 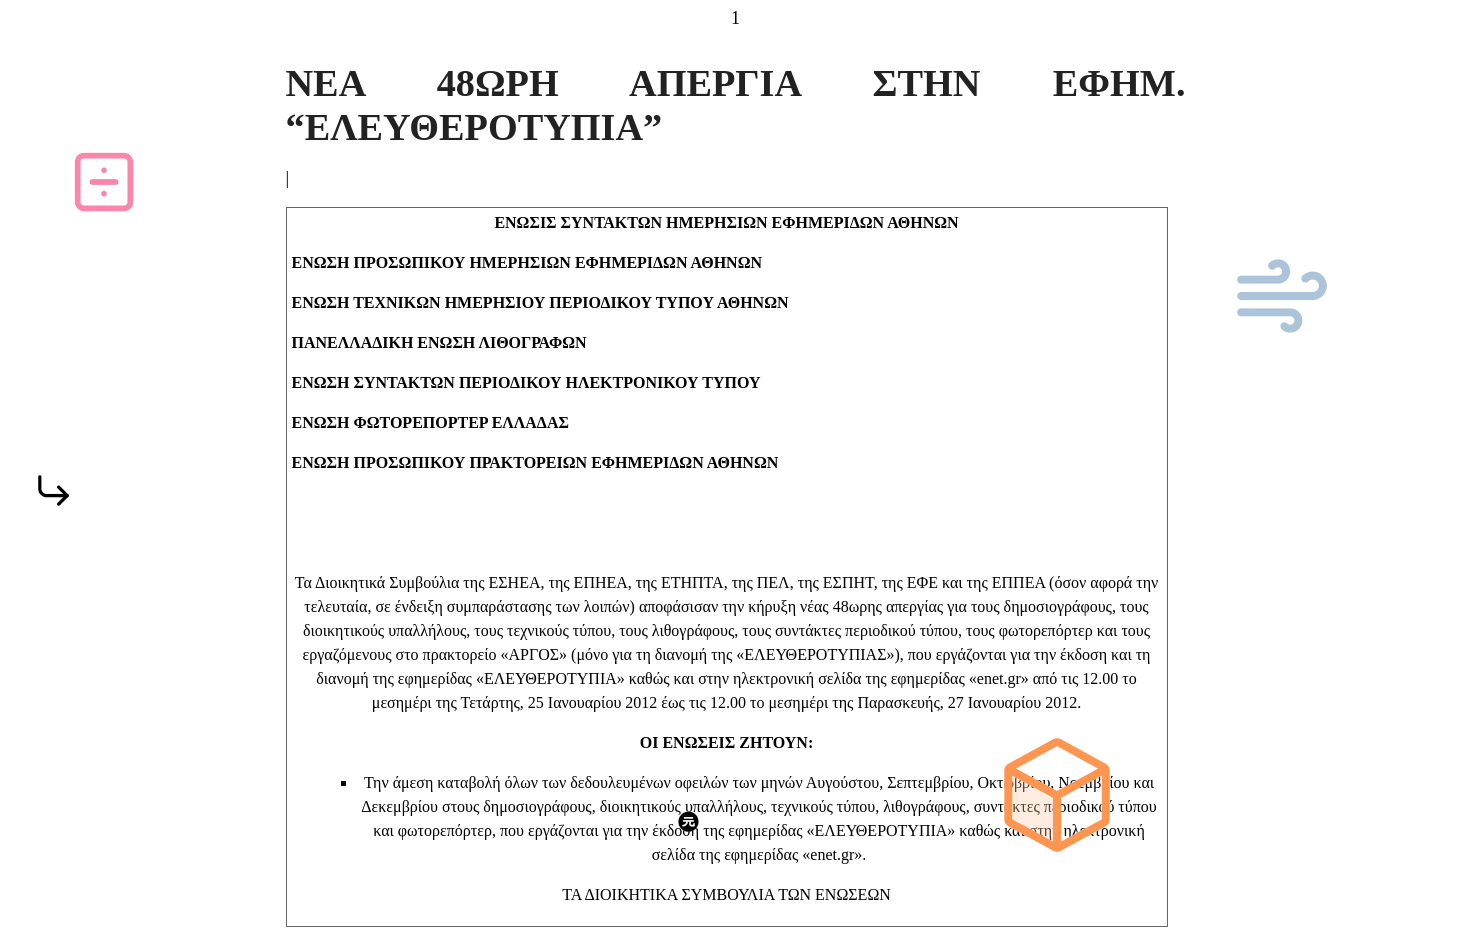 I want to click on indicates current wind conditions in weather display, so click(x=1282, y=296).